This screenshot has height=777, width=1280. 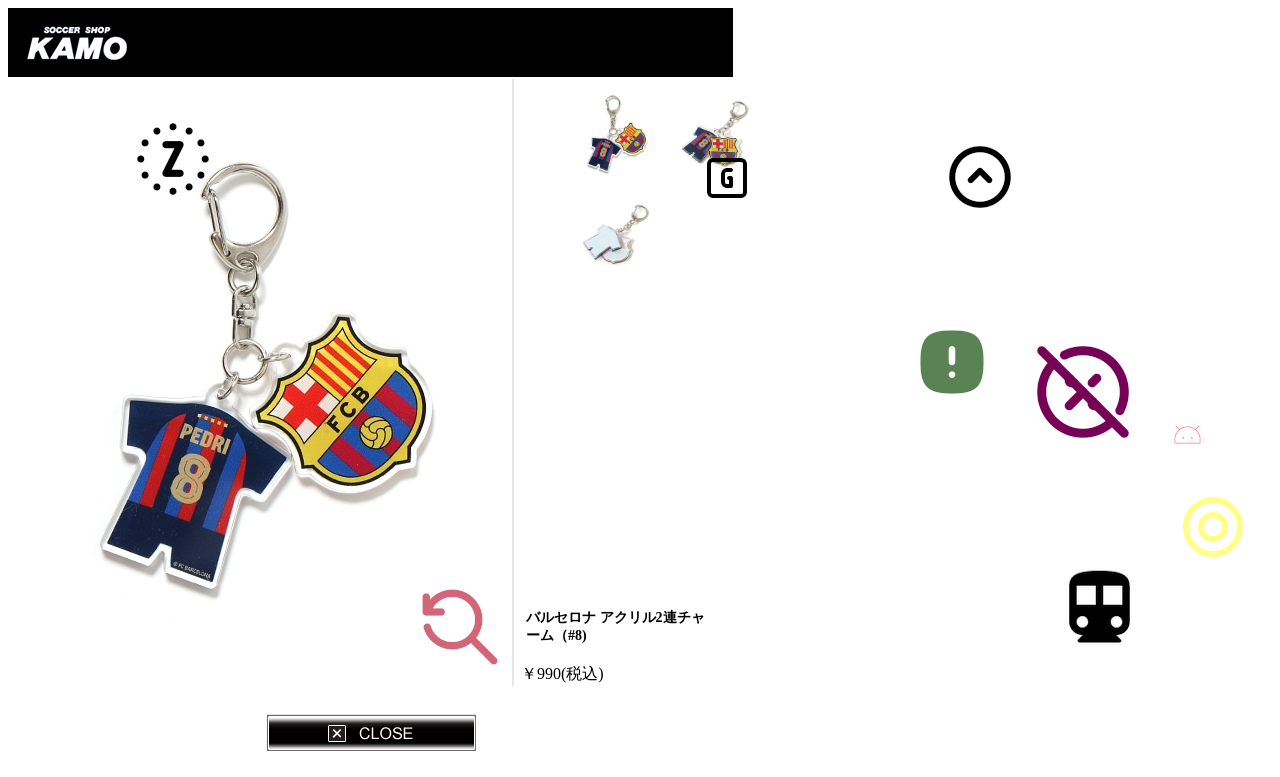 I want to click on reset zoom to default level, so click(x=460, y=627).